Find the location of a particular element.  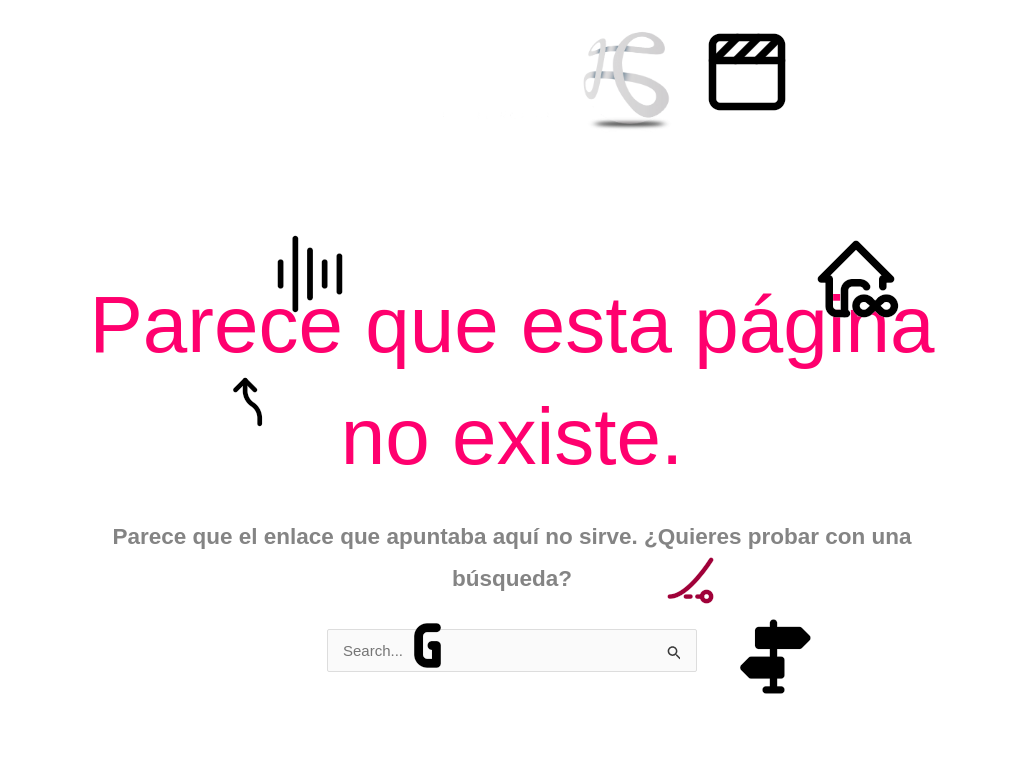

freeze the top row in a spreadsheet is located at coordinates (747, 72).